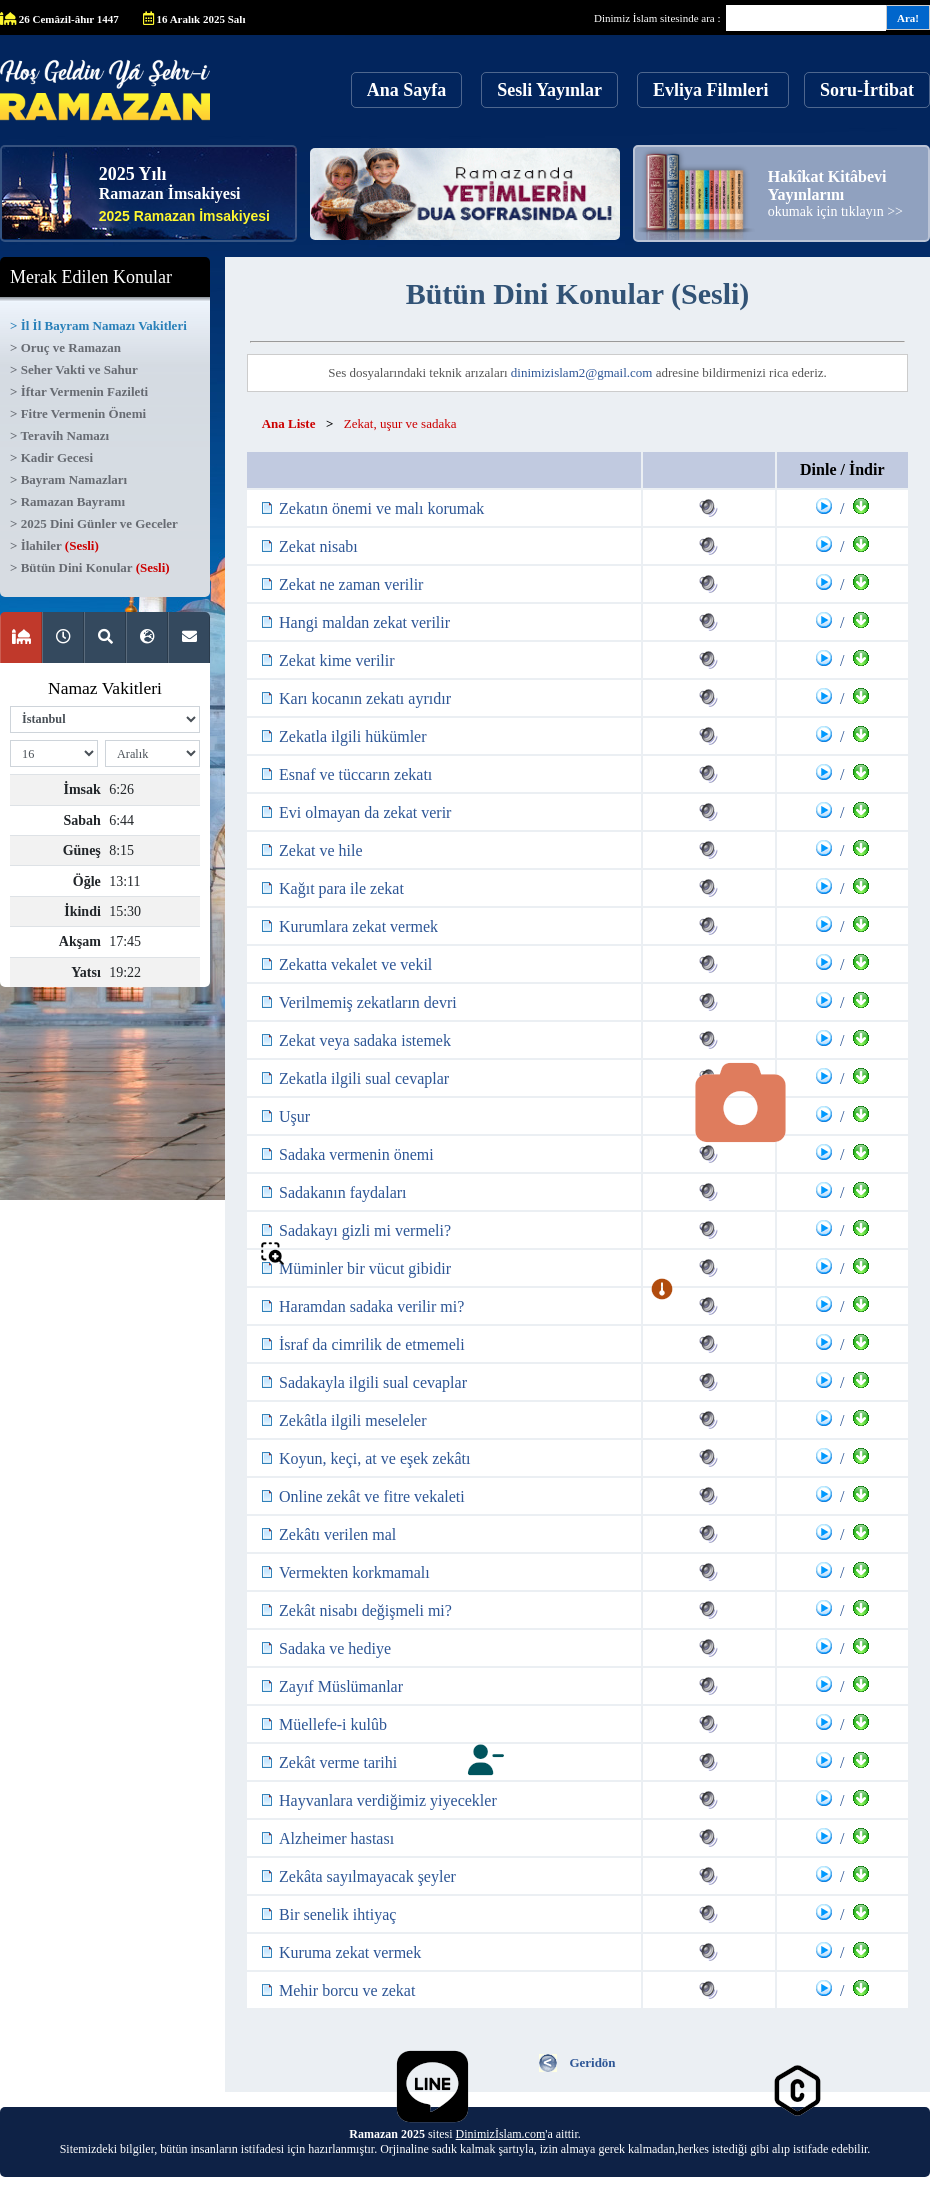 The width and height of the screenshot is (930, 2192). Describe the element at coordinates (740, 1102) in the screenshot. I see `take a photo` at that location.